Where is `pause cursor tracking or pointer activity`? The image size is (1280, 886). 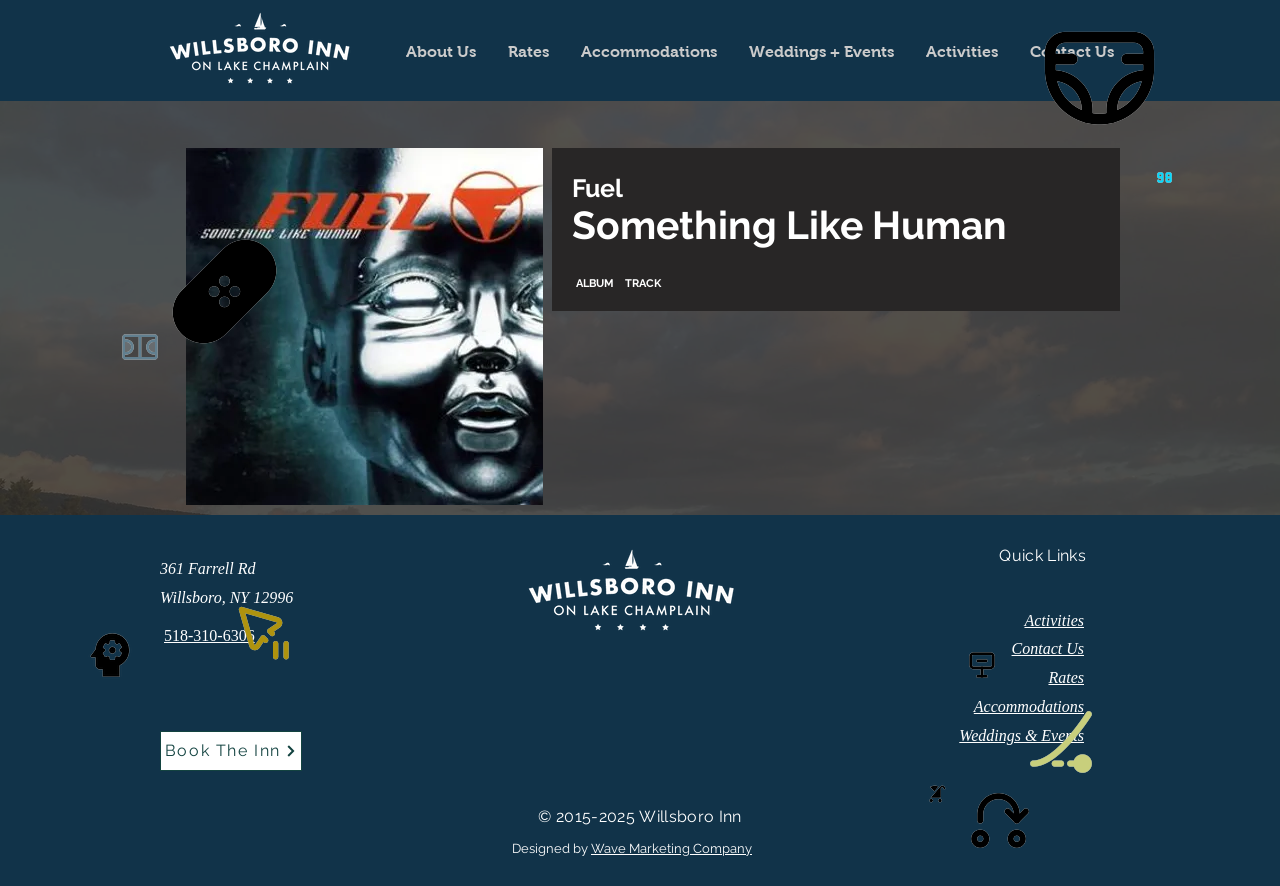 pause cursor tracking or pointer activity is located at coordinates (262, 630).